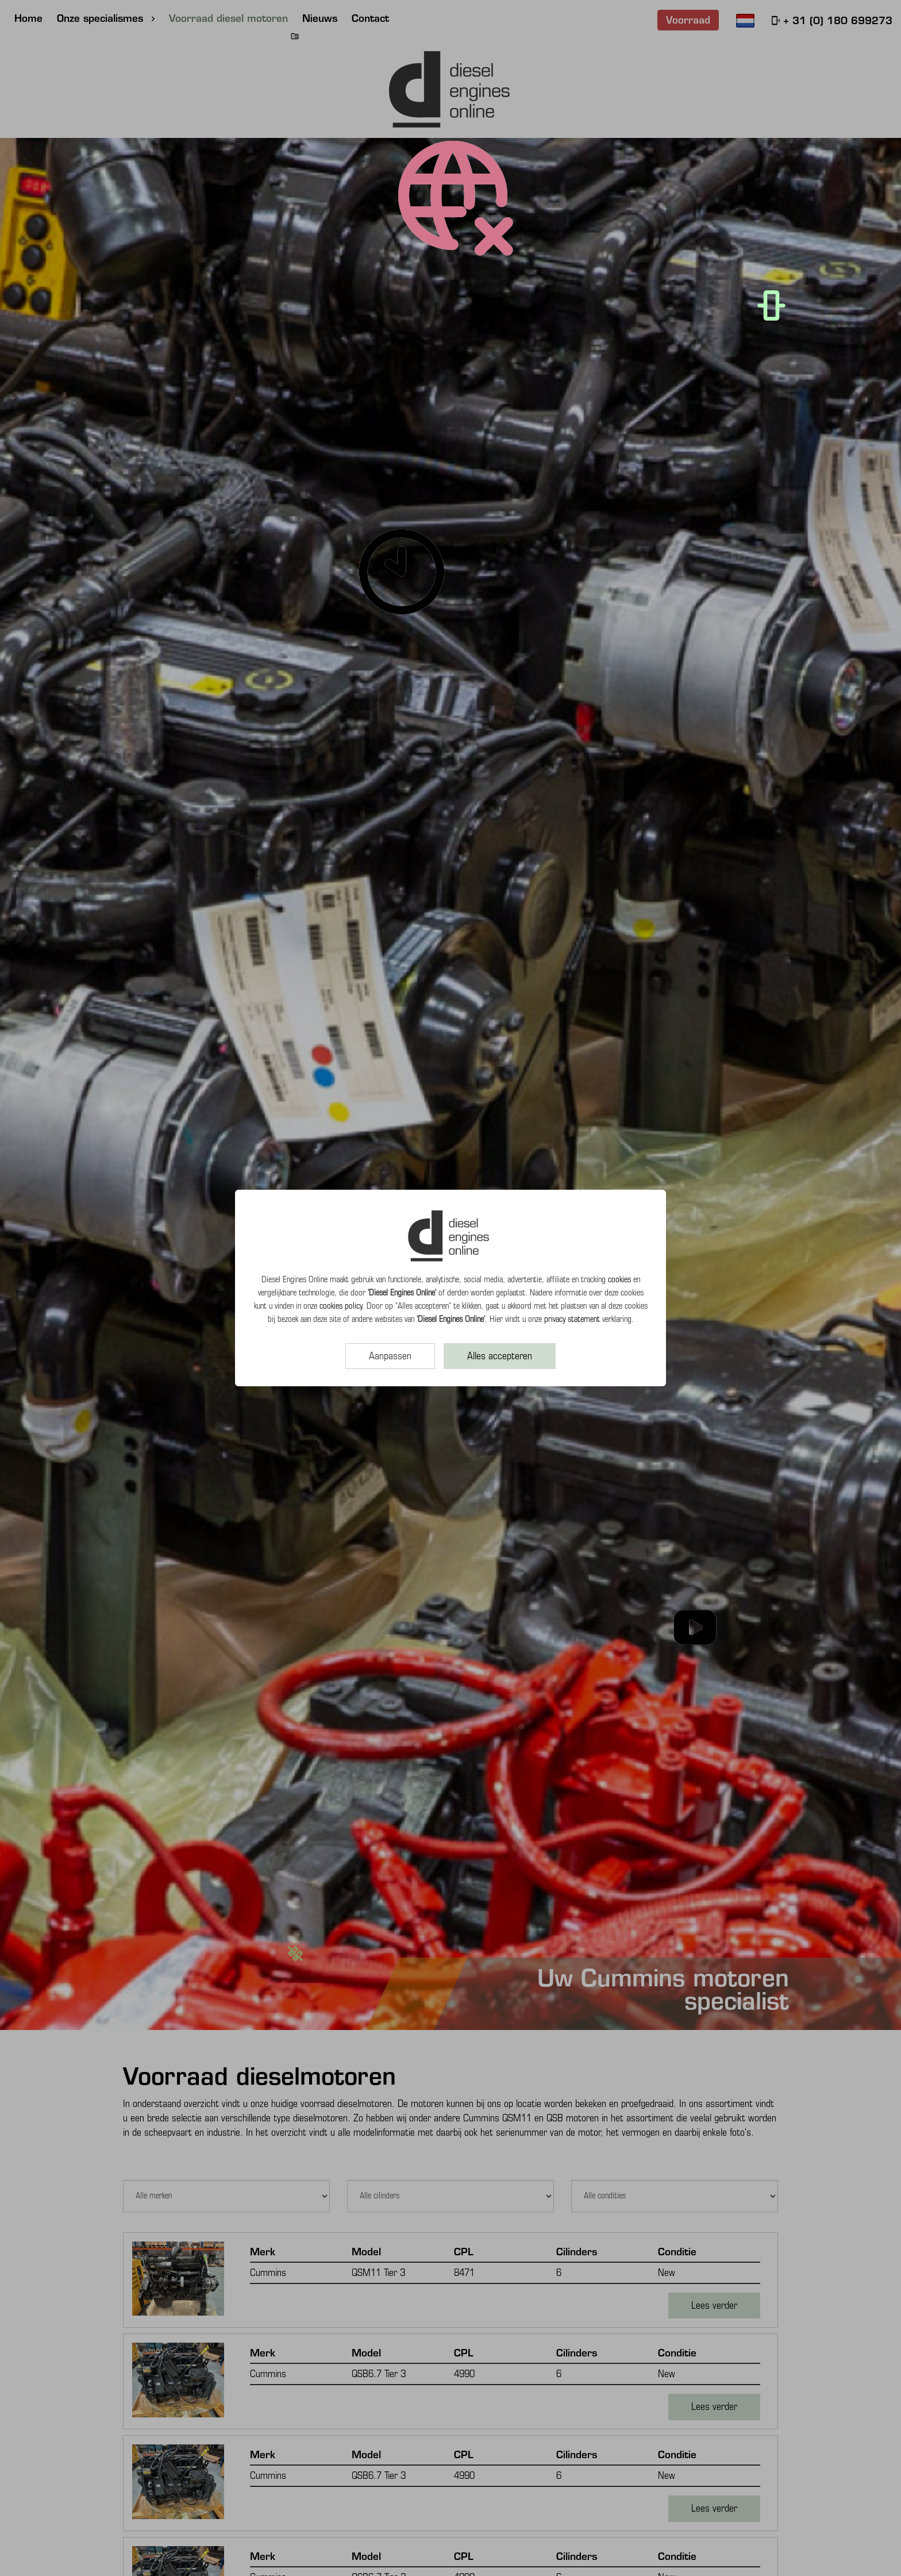  I want to click on indicates no internet connection, so click(453, 195).